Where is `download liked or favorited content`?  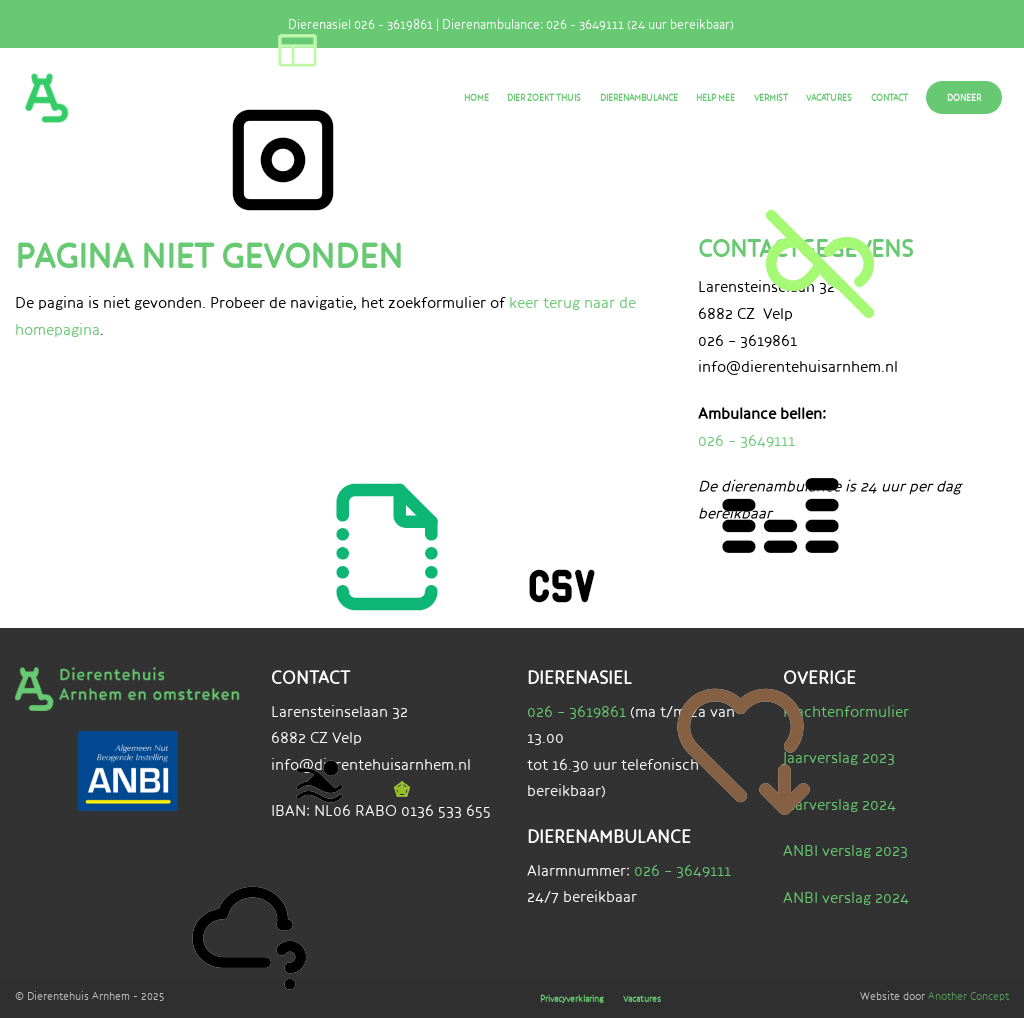
download liked or favorited content is located at coordinates (740, 745).